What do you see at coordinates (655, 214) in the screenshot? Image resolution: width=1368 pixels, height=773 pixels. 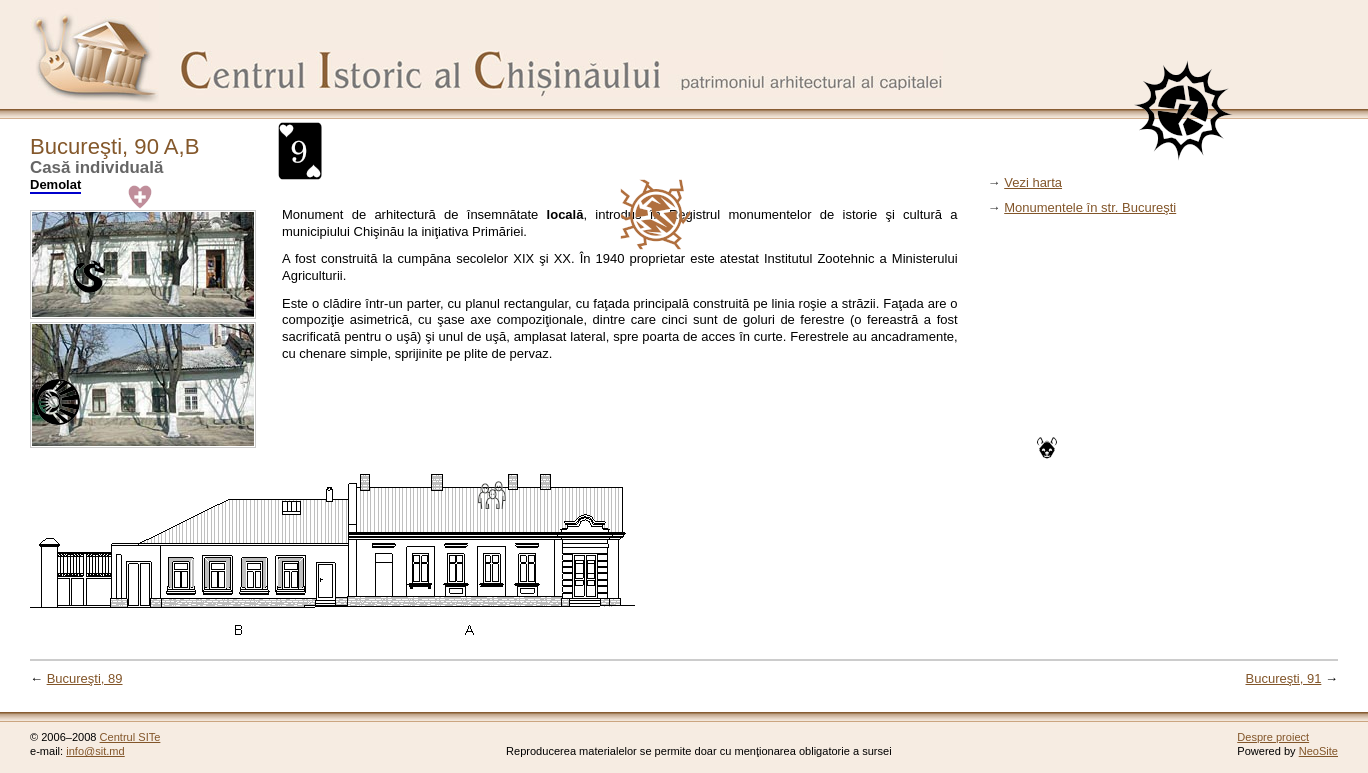 I see `indicates an unstable or volatile item in inventory` at bounding box center [655, 214].